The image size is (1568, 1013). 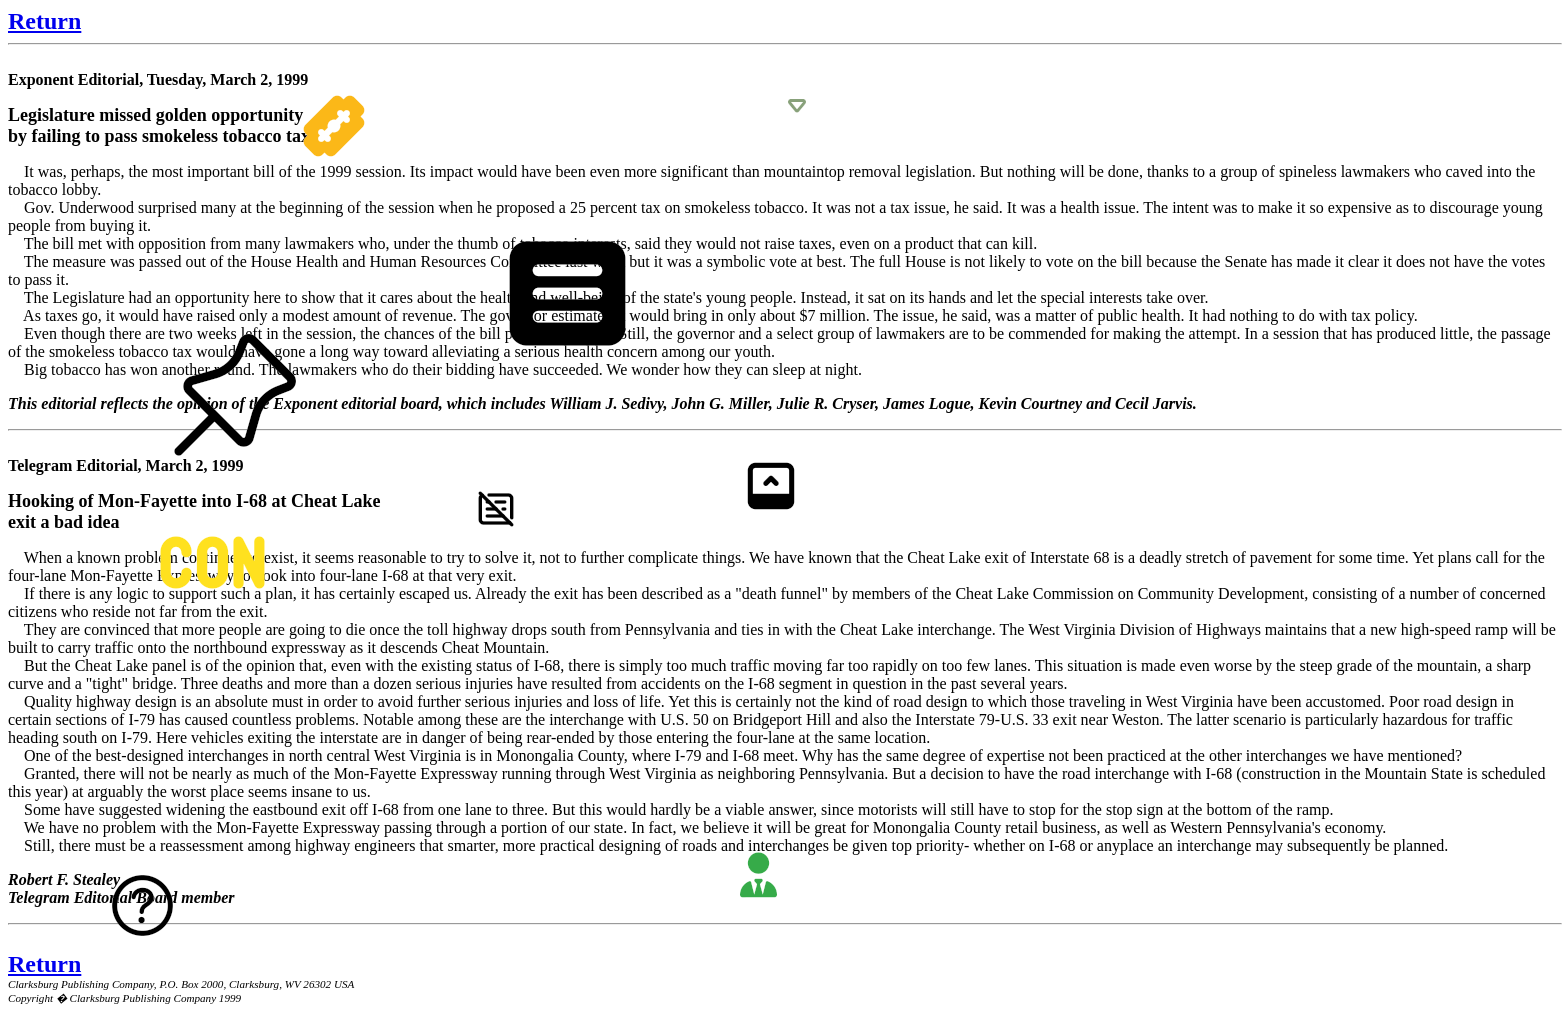 What do you see at coordinates (758, 874) in the screenshot?
I see `view professional or business profile` at bounding box center [758, 874].